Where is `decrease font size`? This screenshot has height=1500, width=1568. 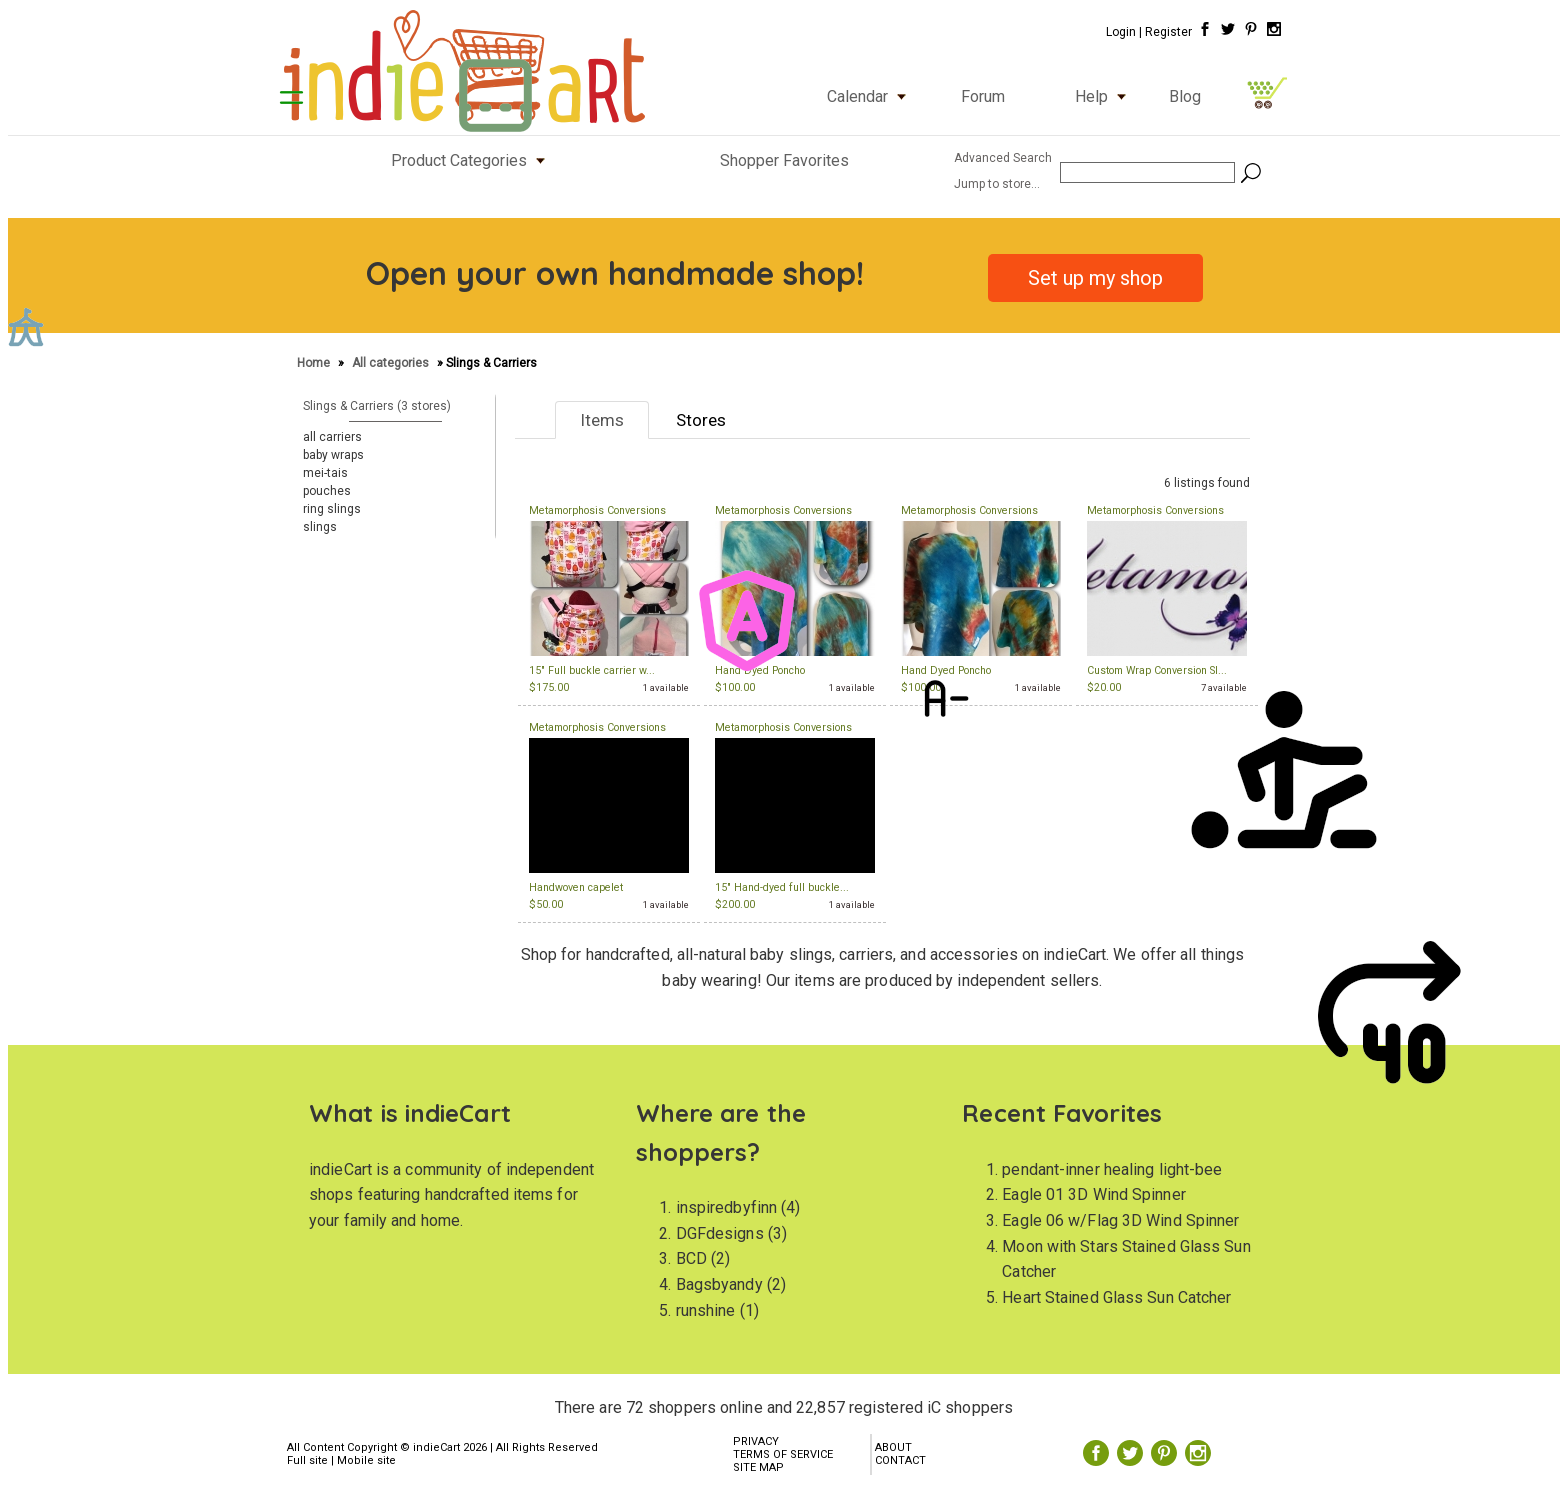
decrease font size is located at coordinates (945, 698).